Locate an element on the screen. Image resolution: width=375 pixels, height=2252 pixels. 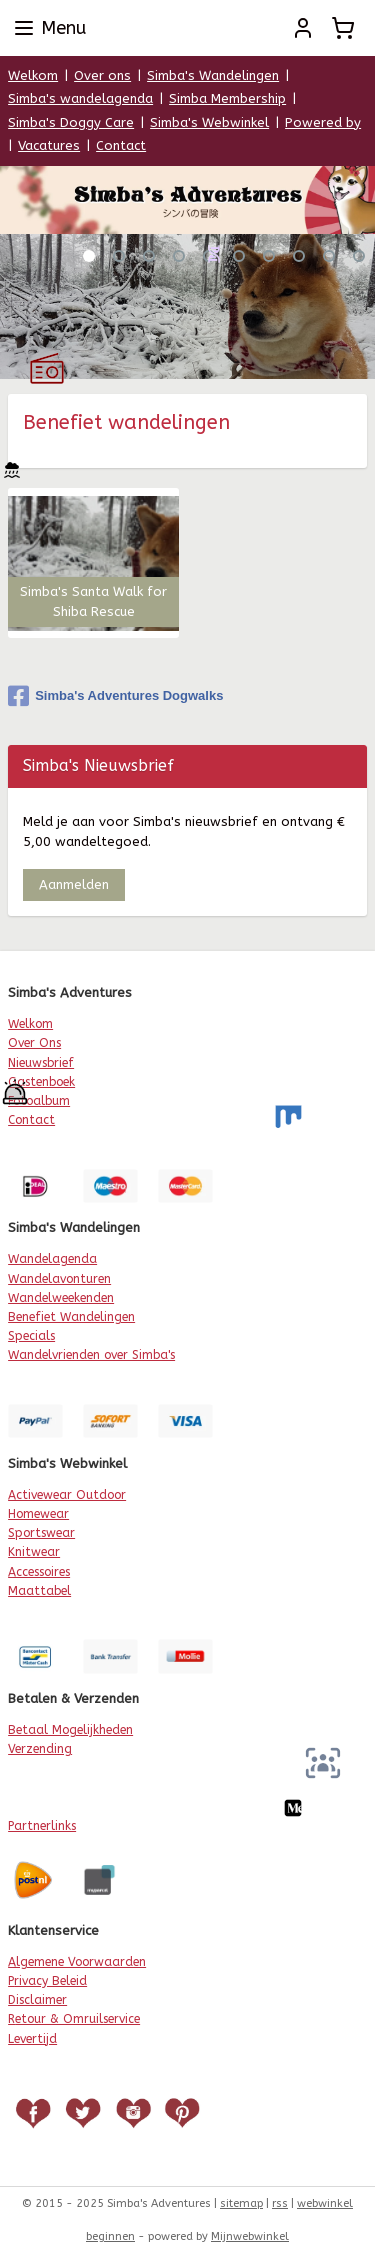
indicates rainy weather with flooding conditions is located at coordinates (12, 470).